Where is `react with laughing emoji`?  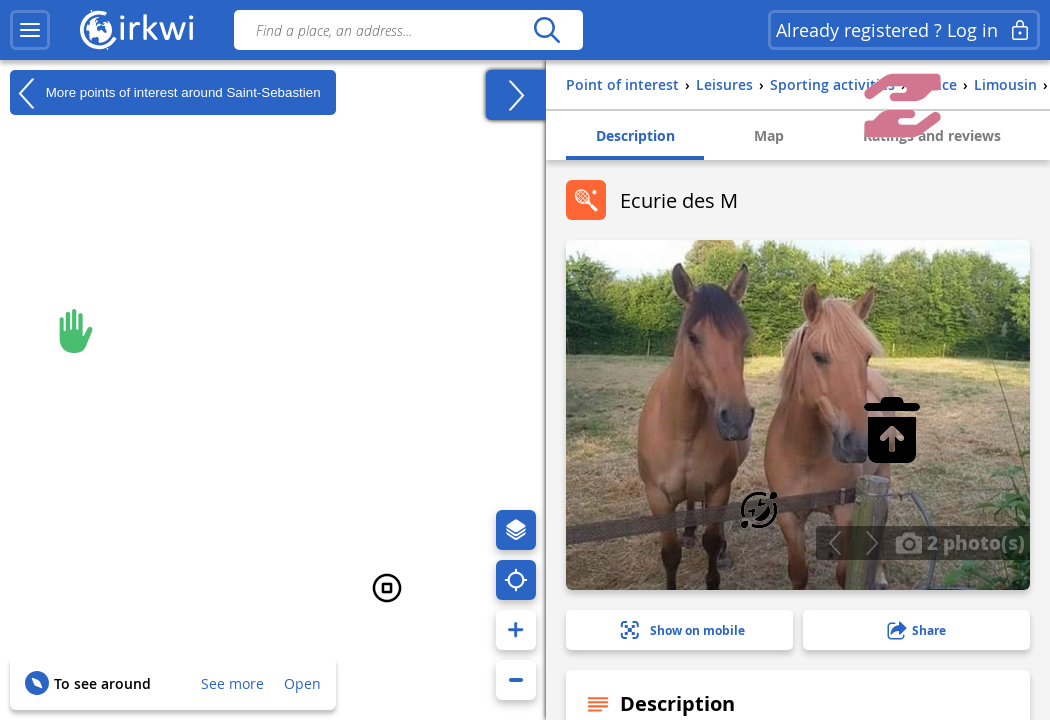
react with laughing emoji is located at coordinates (759, 510).